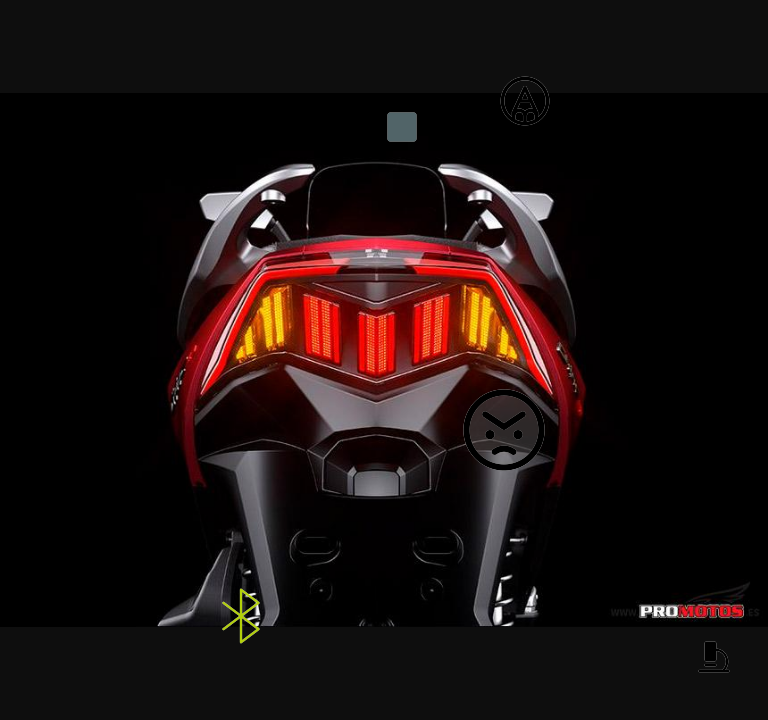 This screenshot has height=720, width=768. What do you see at coordinates (402, 127) in the screenshot?
I see `stop media playback` at bounding box center [402, 127].